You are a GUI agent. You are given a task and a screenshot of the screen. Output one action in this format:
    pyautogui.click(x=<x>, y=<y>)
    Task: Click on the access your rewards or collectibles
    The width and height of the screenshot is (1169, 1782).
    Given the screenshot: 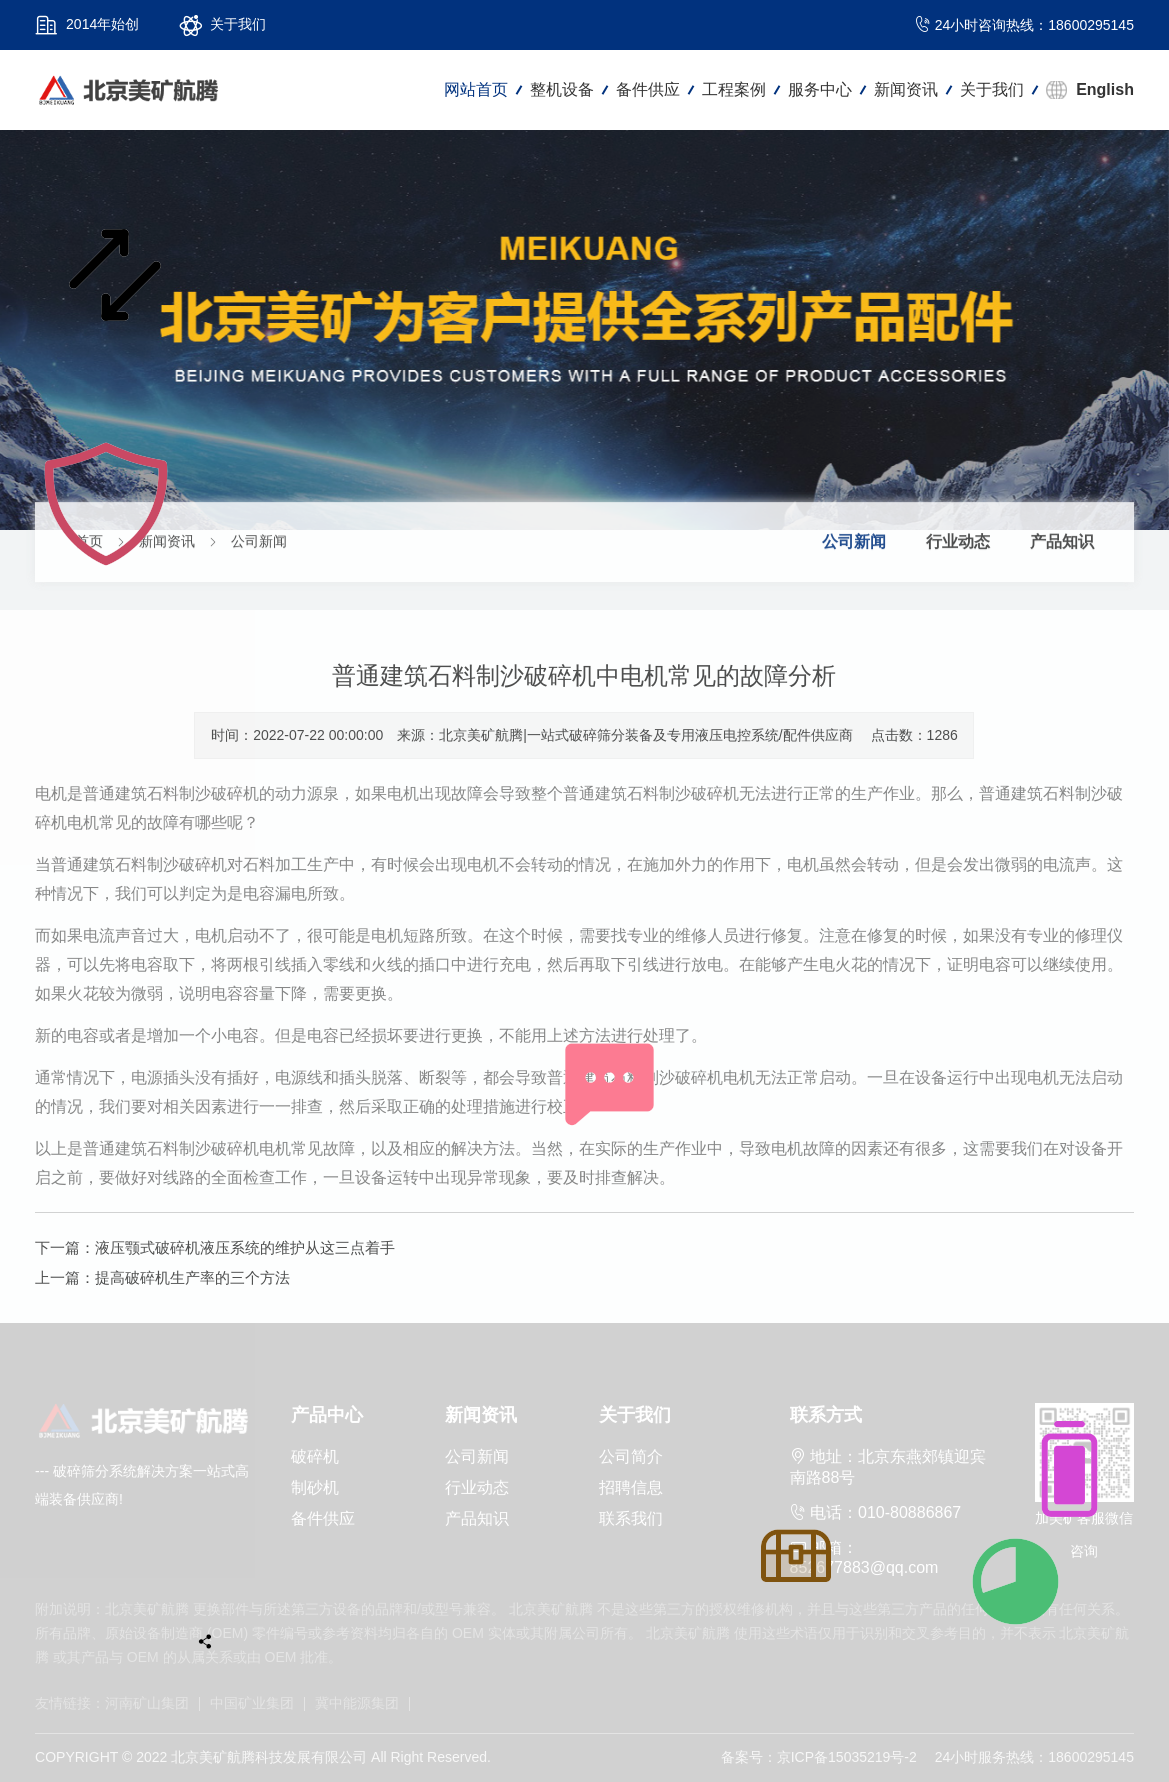 What is the action you would take?
    pyautogui.click(x=796, y=1557)
    